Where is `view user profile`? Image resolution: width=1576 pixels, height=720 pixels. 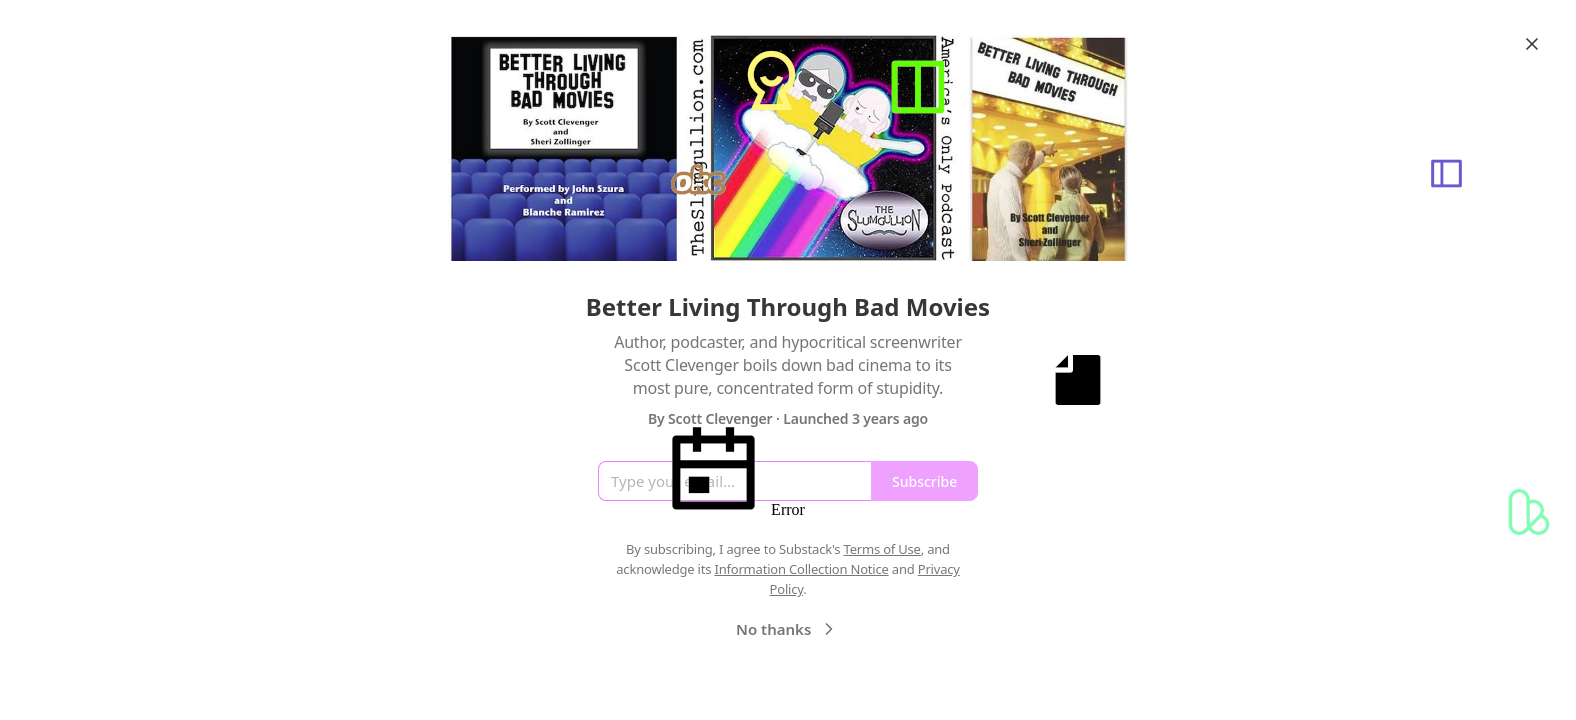 view user profile is located at coordinates (771, 80).